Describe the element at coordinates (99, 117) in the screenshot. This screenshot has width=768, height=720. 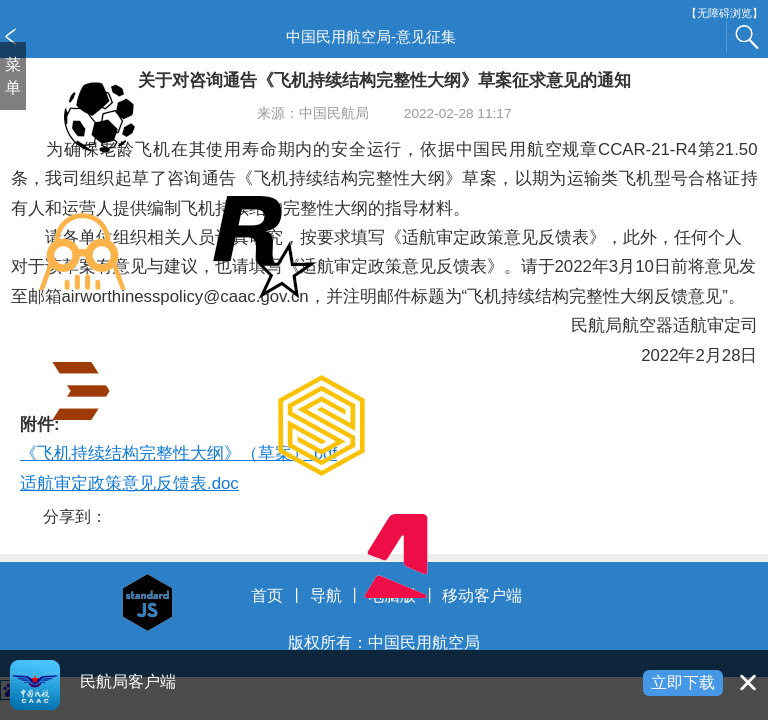
I see `view Indian Super League football content` at that location.